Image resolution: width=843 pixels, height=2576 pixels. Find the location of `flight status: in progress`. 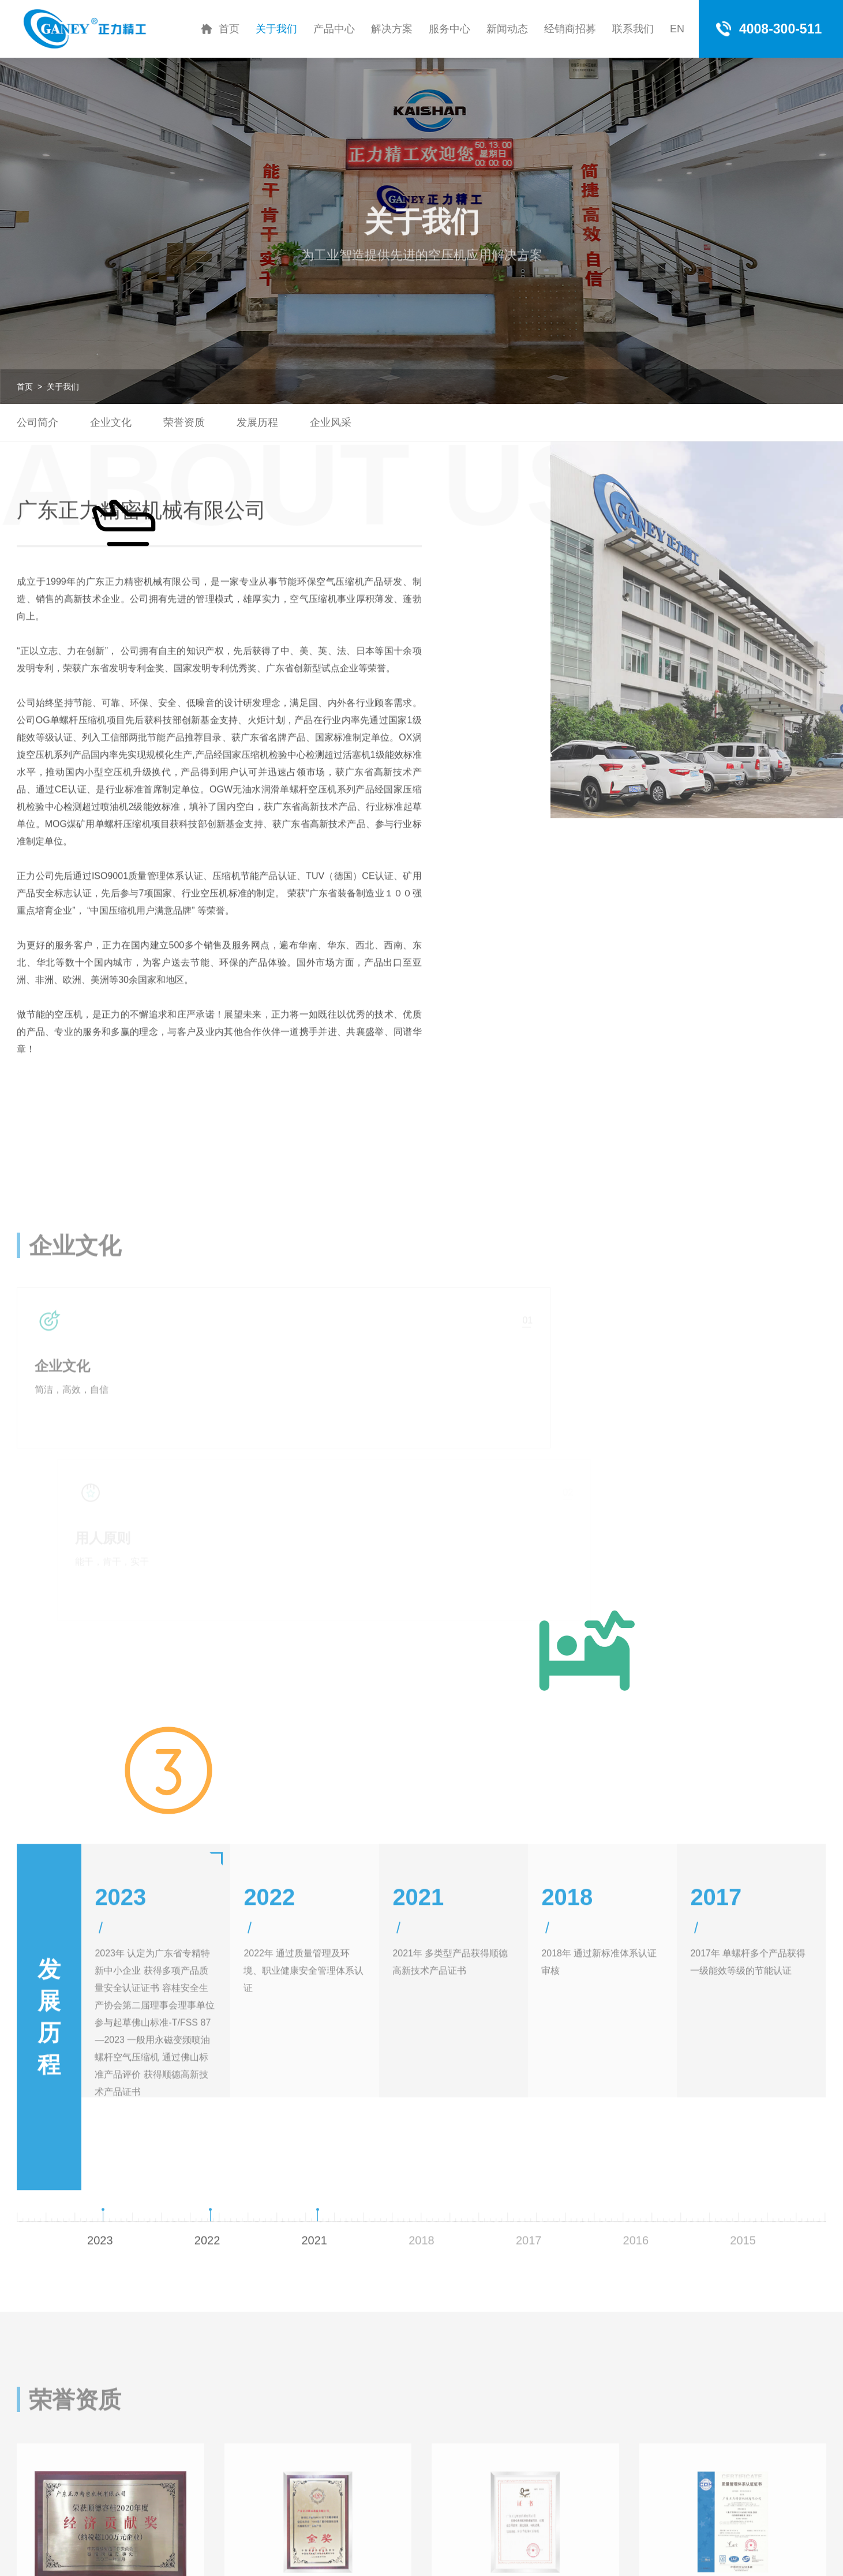

flight status: in progress is located at coordinates (123, 521).